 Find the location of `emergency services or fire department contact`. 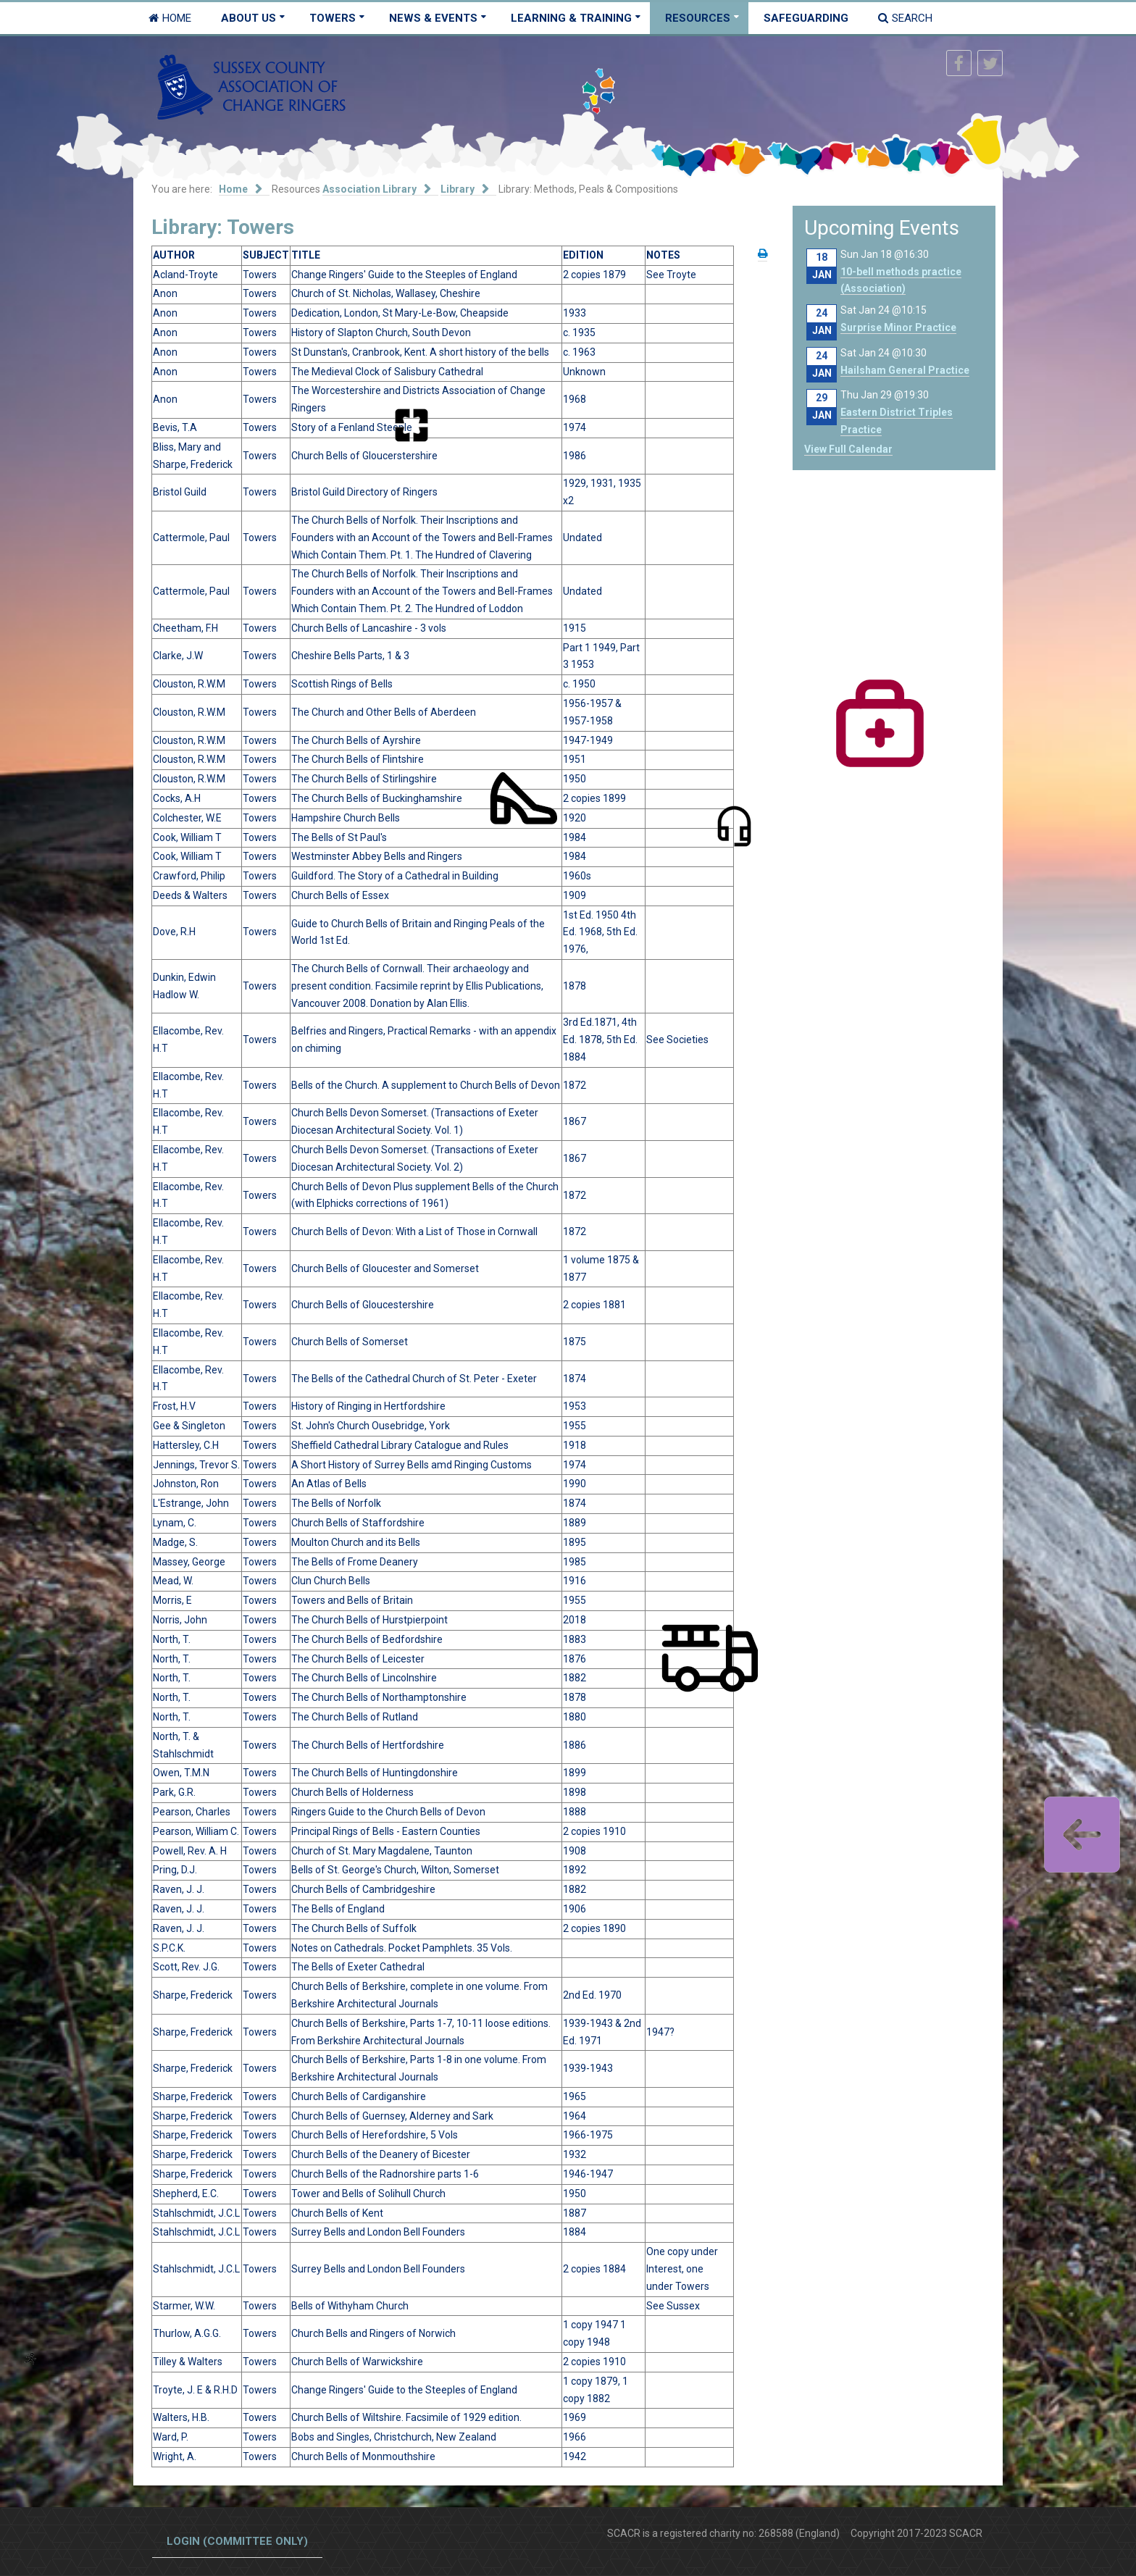

emergency services or fire department contact is located at coordinates (706, 1653).